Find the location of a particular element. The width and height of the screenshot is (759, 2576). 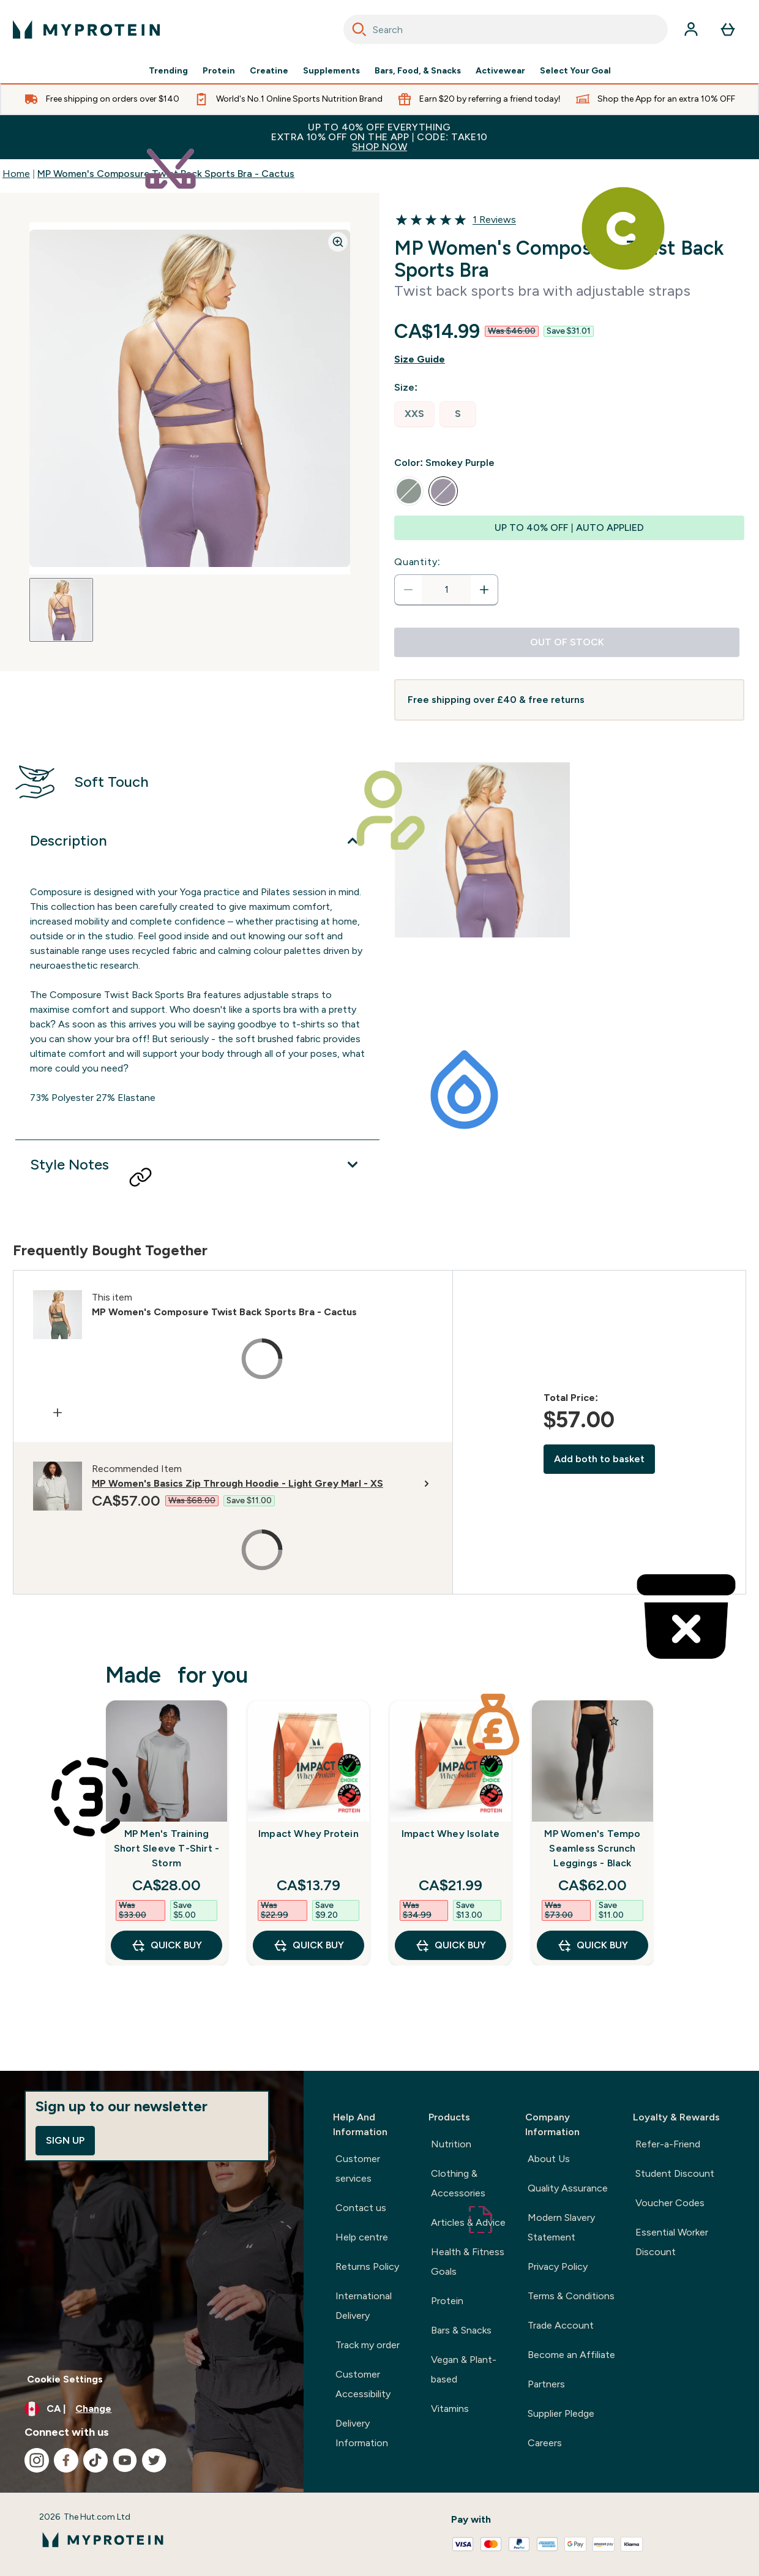

upload or select a file is located at coordinates (480, 2220).